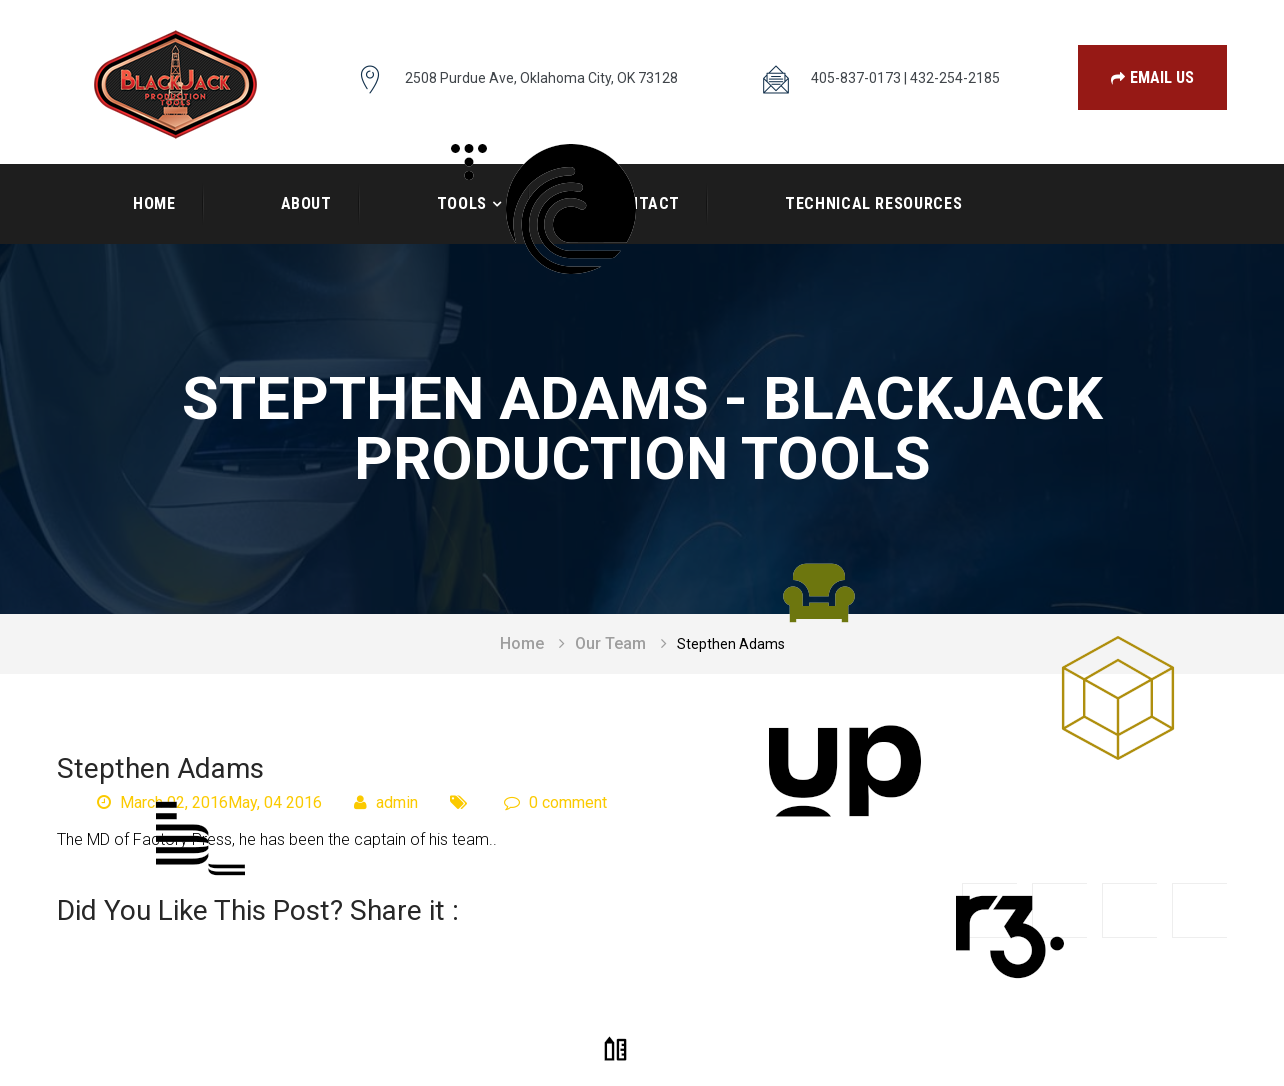 The height and width of the screenshot is (1086, 1284). I want to click on visit tistory blog platform, so click(469, 162).